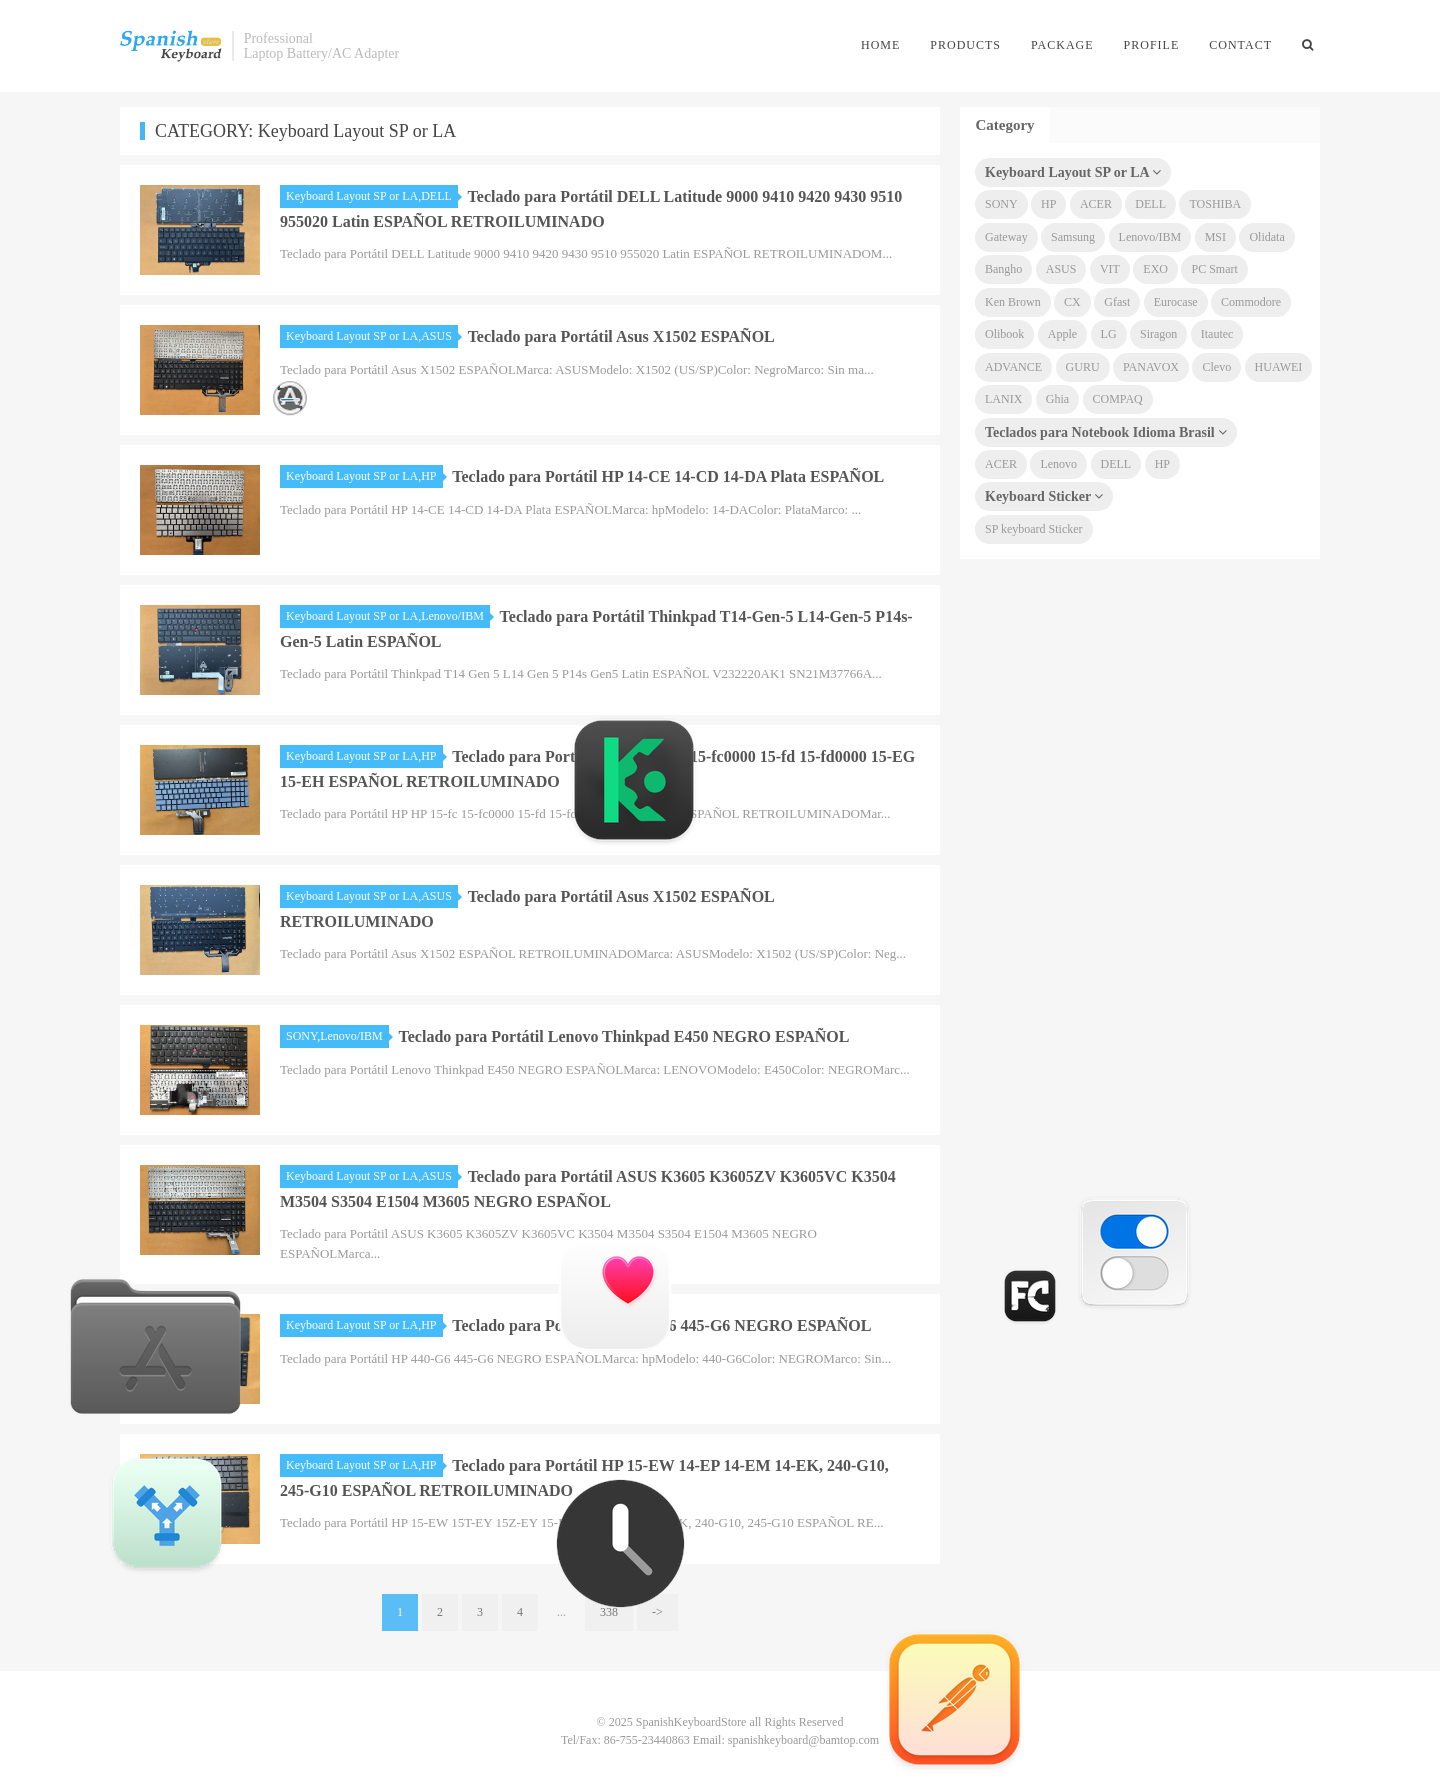  I want to click on open Postman API development app, so click(954, 1699).